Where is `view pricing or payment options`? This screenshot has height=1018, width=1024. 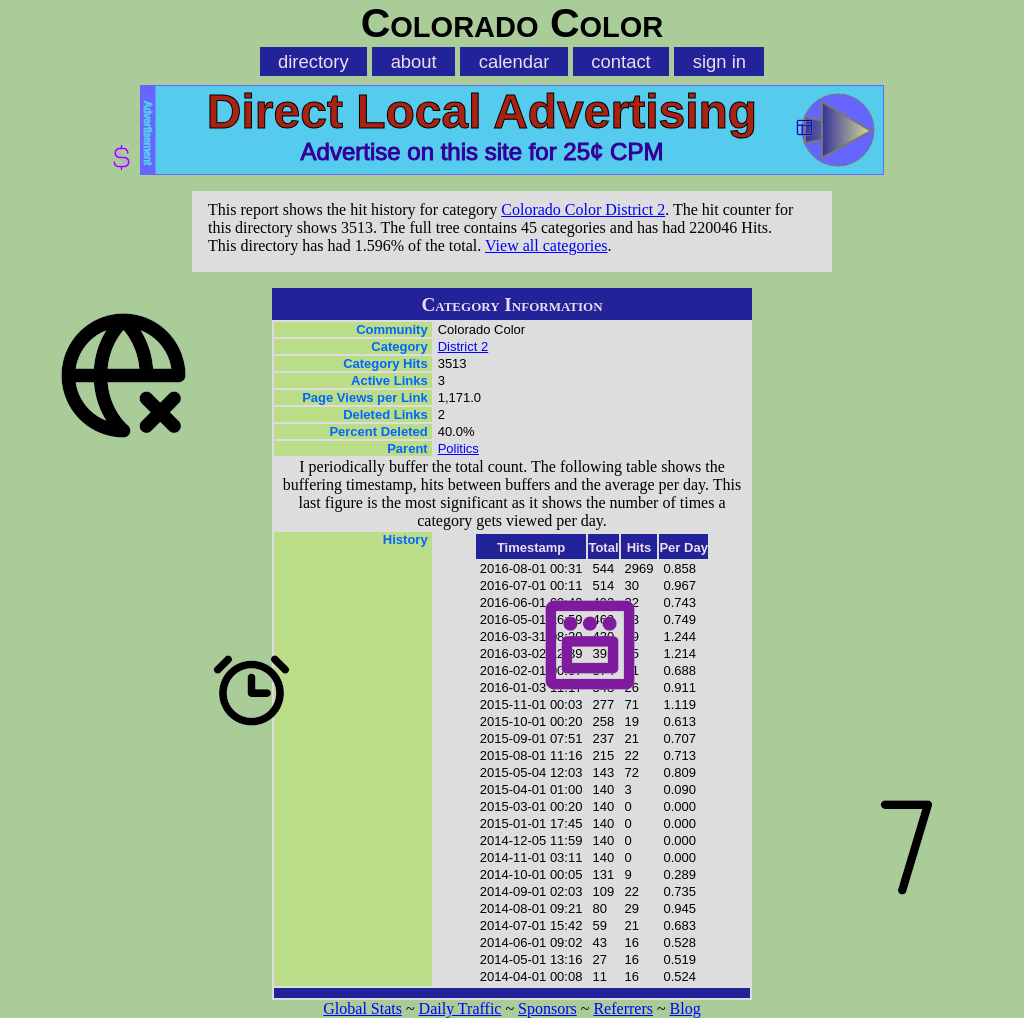 view pricing or payment options is located at coordinates (121, 157).